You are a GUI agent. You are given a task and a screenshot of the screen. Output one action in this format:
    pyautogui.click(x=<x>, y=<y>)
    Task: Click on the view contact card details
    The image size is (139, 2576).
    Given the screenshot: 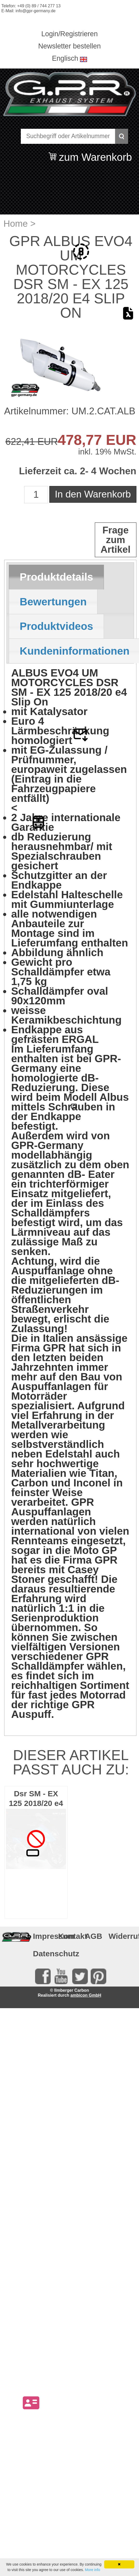 What is the action you would take?
    pyautogui.click(x=31, y=2403)
    